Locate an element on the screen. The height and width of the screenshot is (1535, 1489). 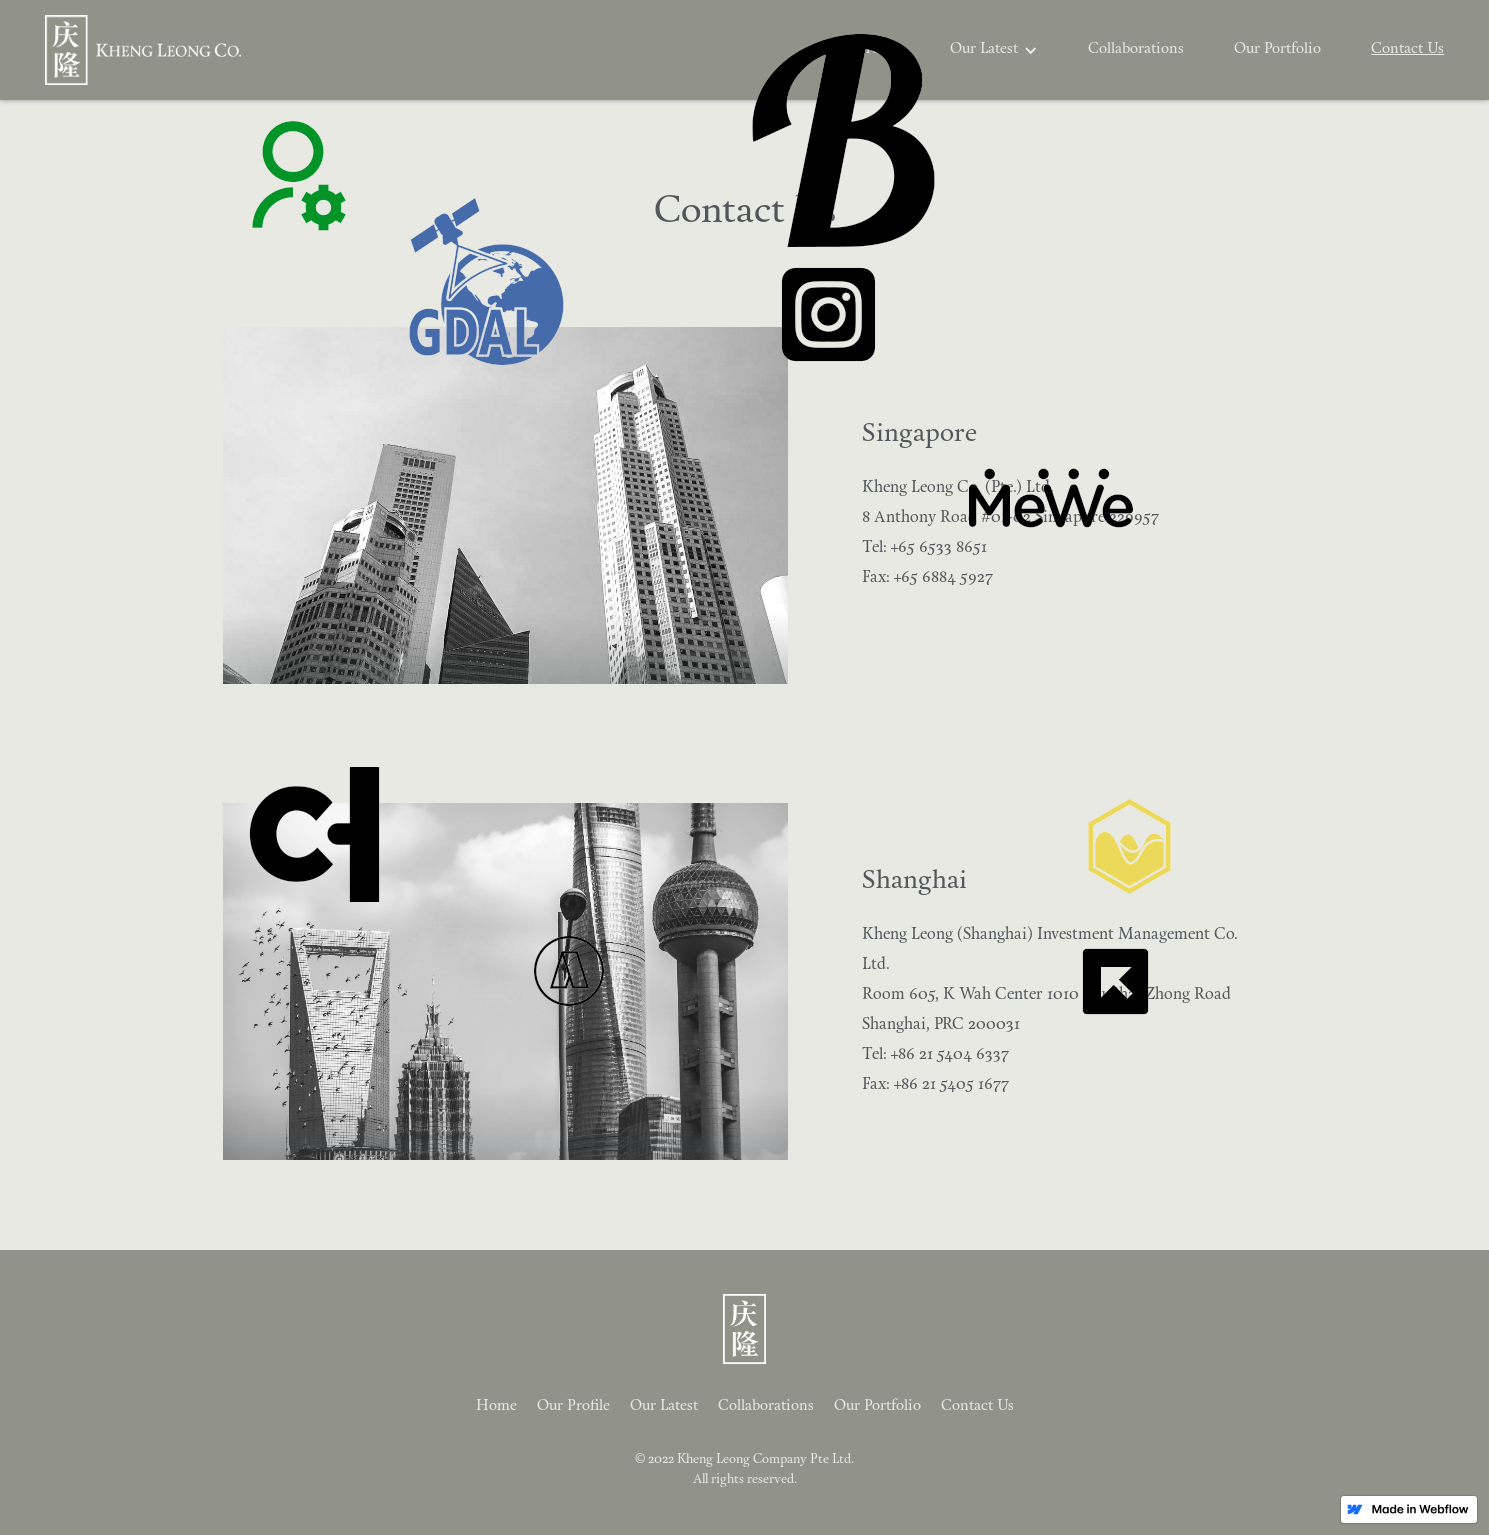
castorama home improvement store logo is located at coordinates (314, 834).